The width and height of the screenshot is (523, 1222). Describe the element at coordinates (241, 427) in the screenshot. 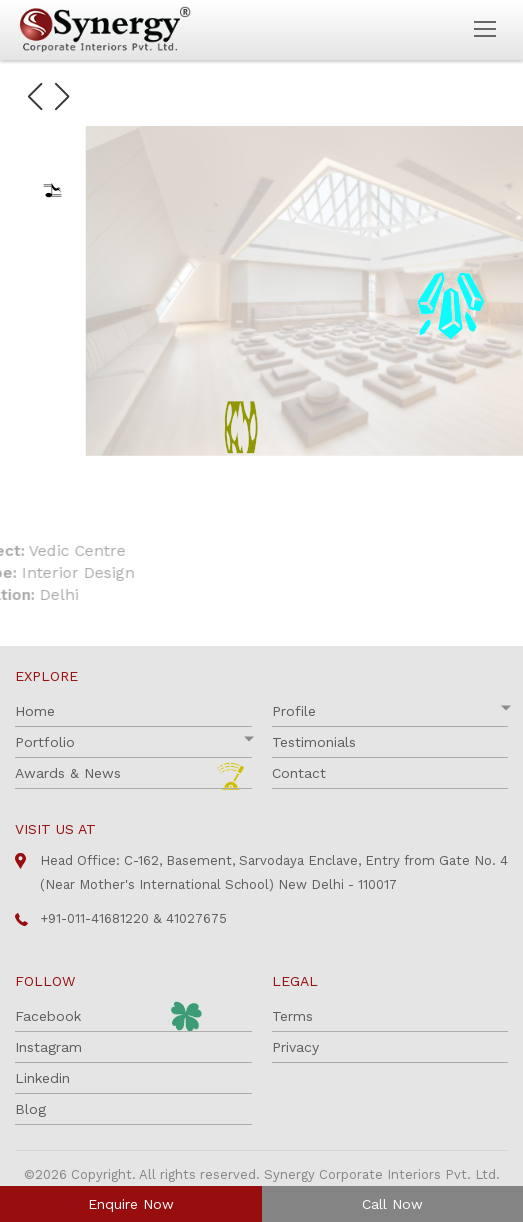

I see `select mucous pillar creature or obstacle in game` at that location.